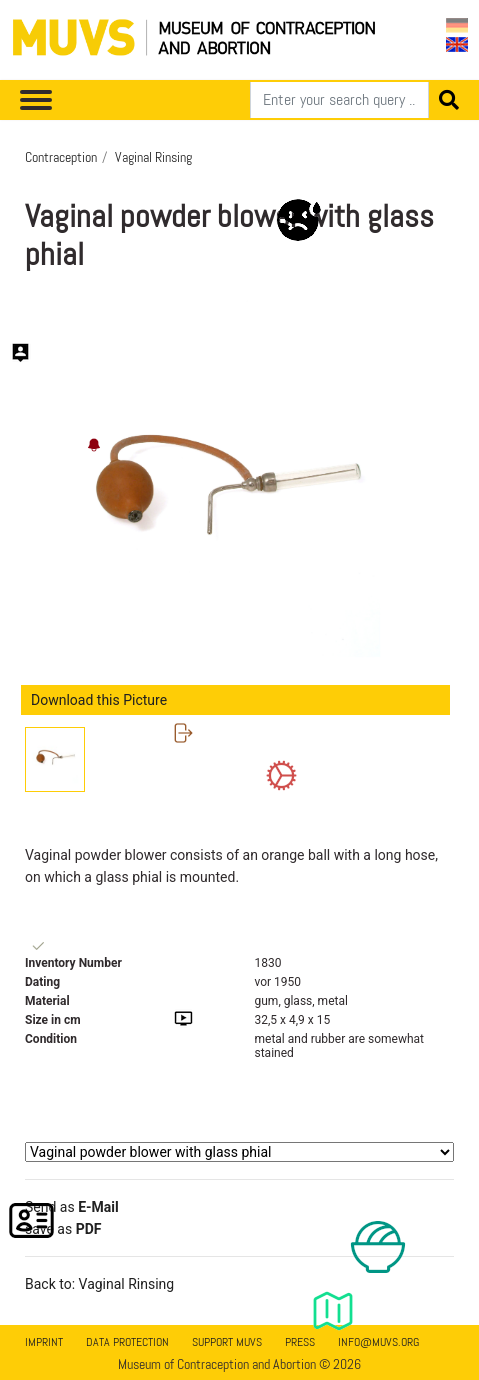  I want to click on confirm or submit an action, so click(38, 946).